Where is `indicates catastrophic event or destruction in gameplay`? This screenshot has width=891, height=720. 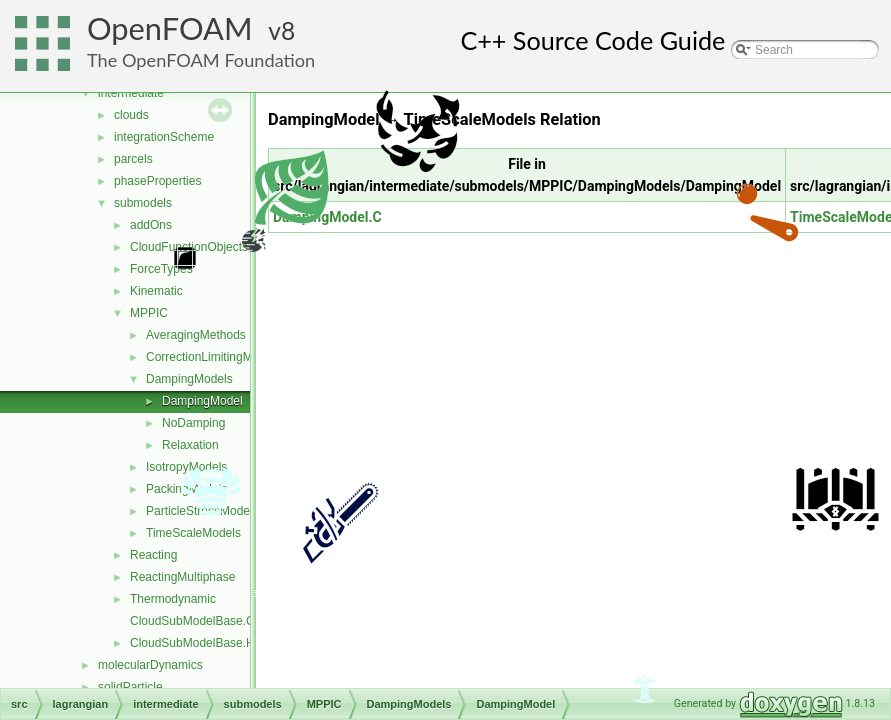 indicates catastrophic event or destruction in gameplay is located at coordinates (254, 240).